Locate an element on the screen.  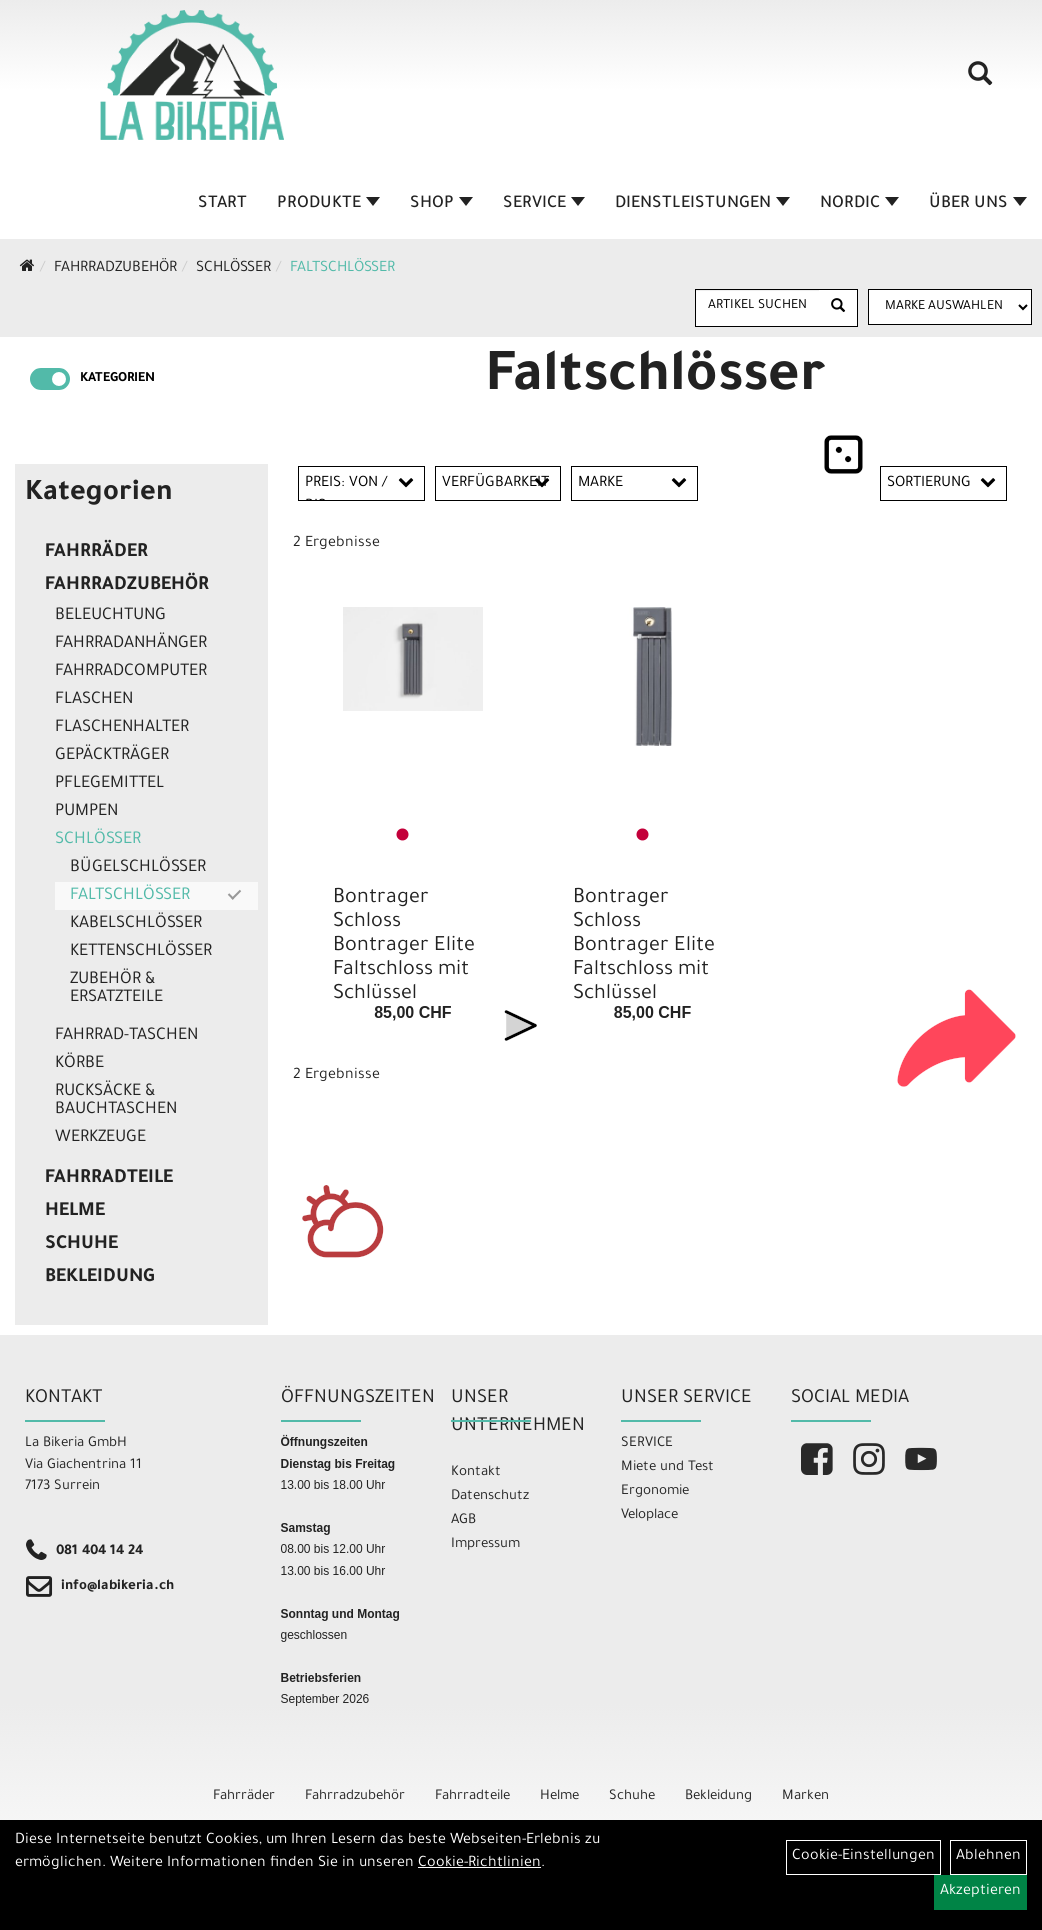
navigate to the next item is located at coordinates (518, 1025).